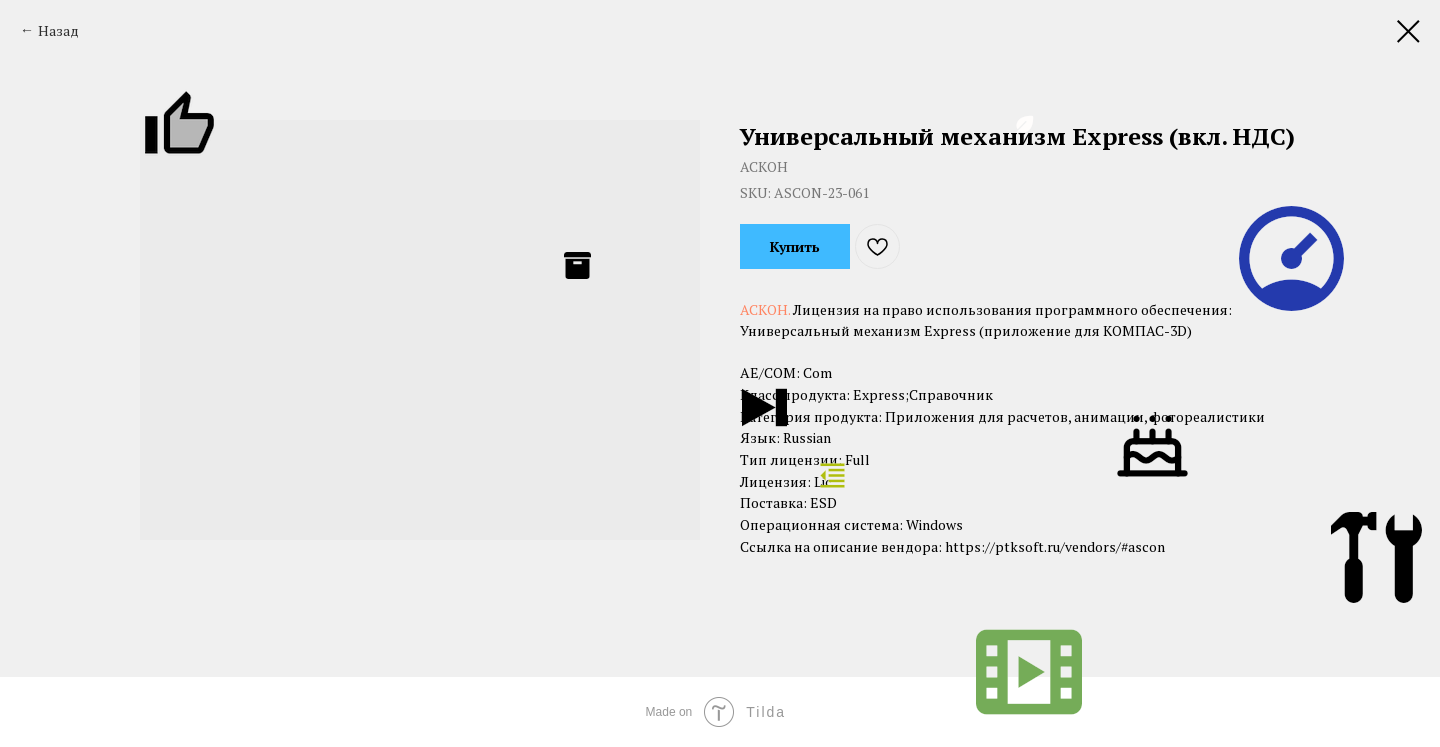  I want to click on like or upvote this content, so click(179, 125).